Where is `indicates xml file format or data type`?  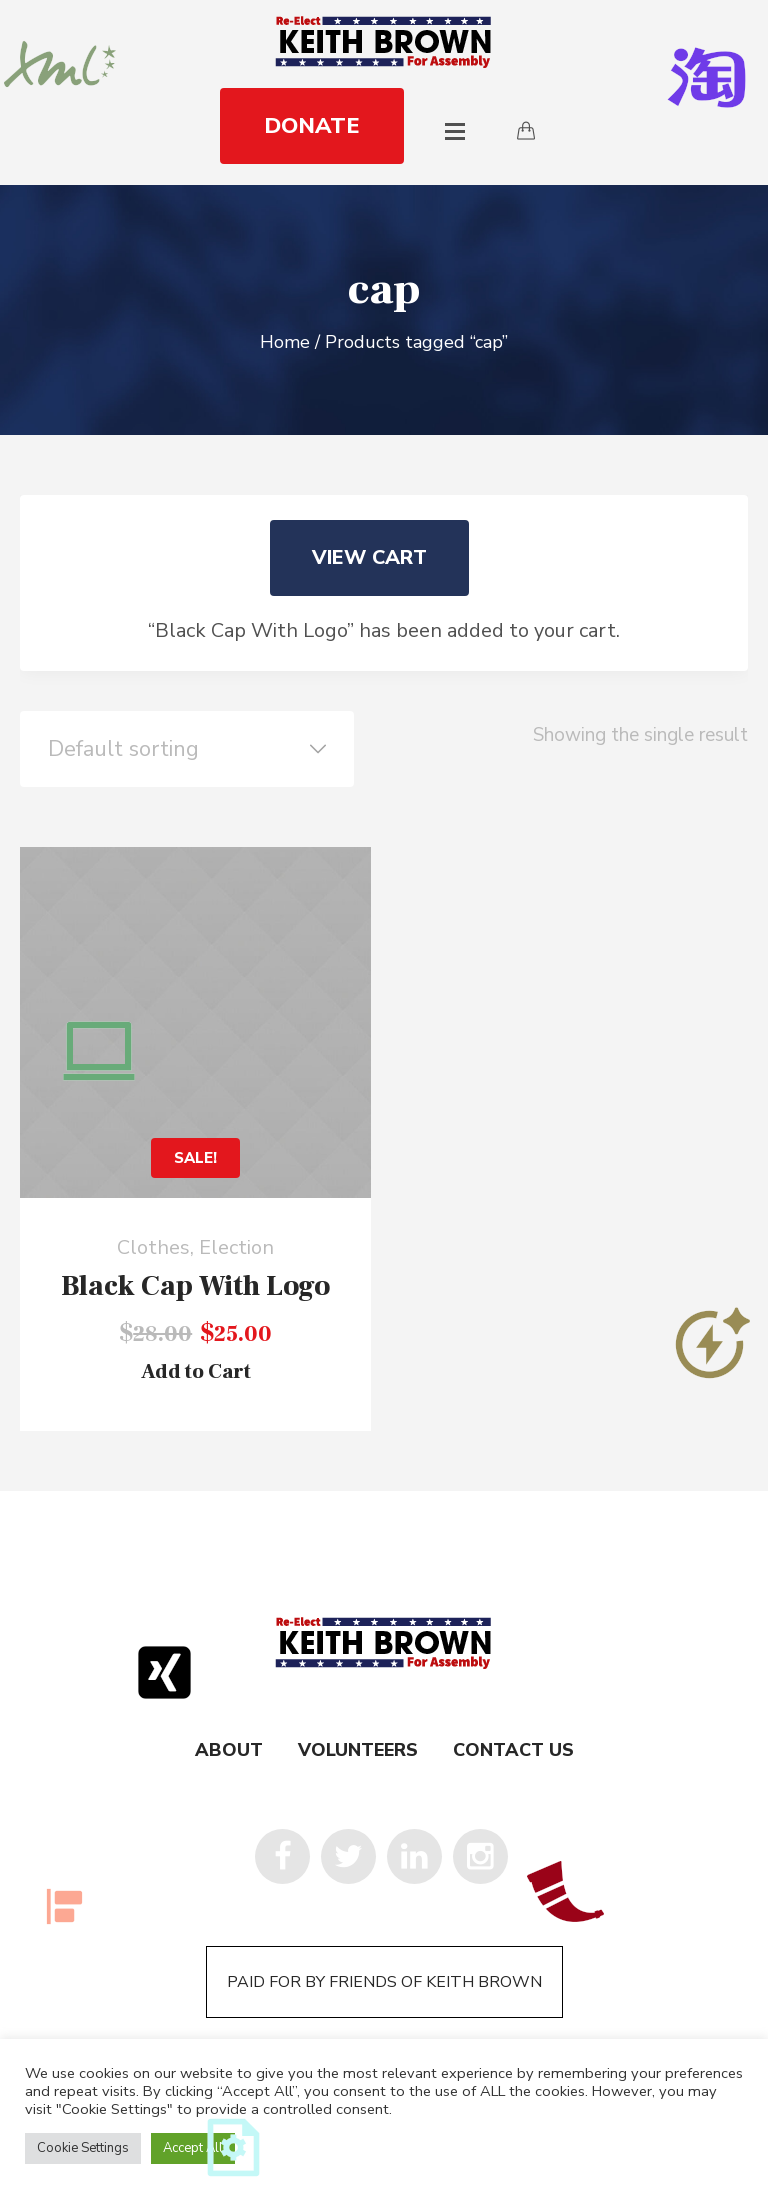 indicates xml file format or data type is located at coordinates (60, 64).